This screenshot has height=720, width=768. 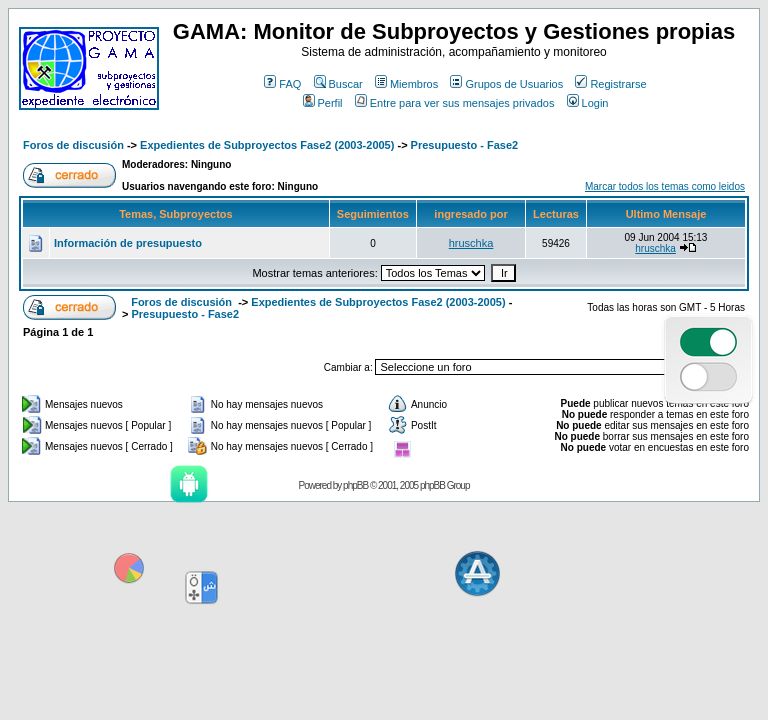 I want to click on select all items in the current view, so click(x=402, y=449).